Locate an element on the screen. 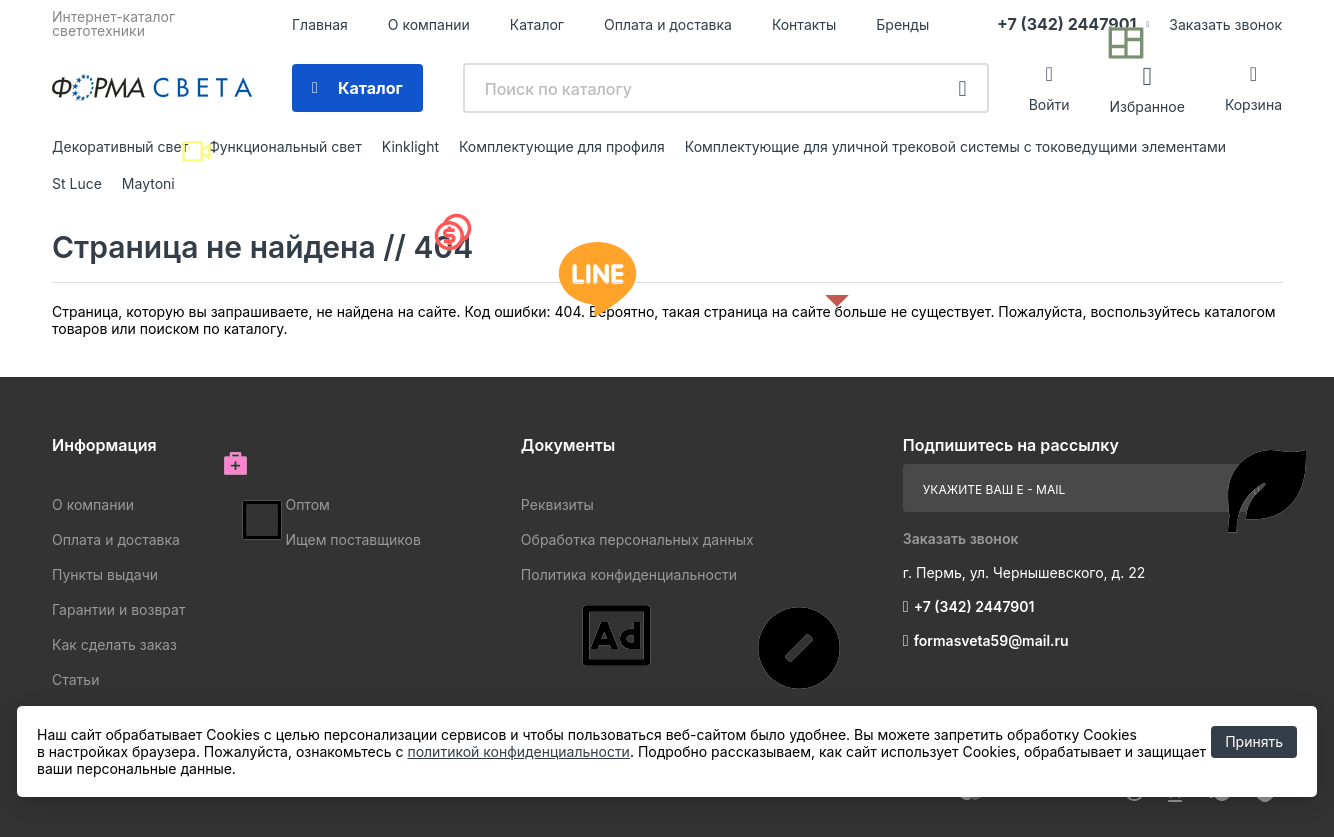 This screenshot has width=1334, height=837. open the LINE messaging app is located at coordinates (597, 278).